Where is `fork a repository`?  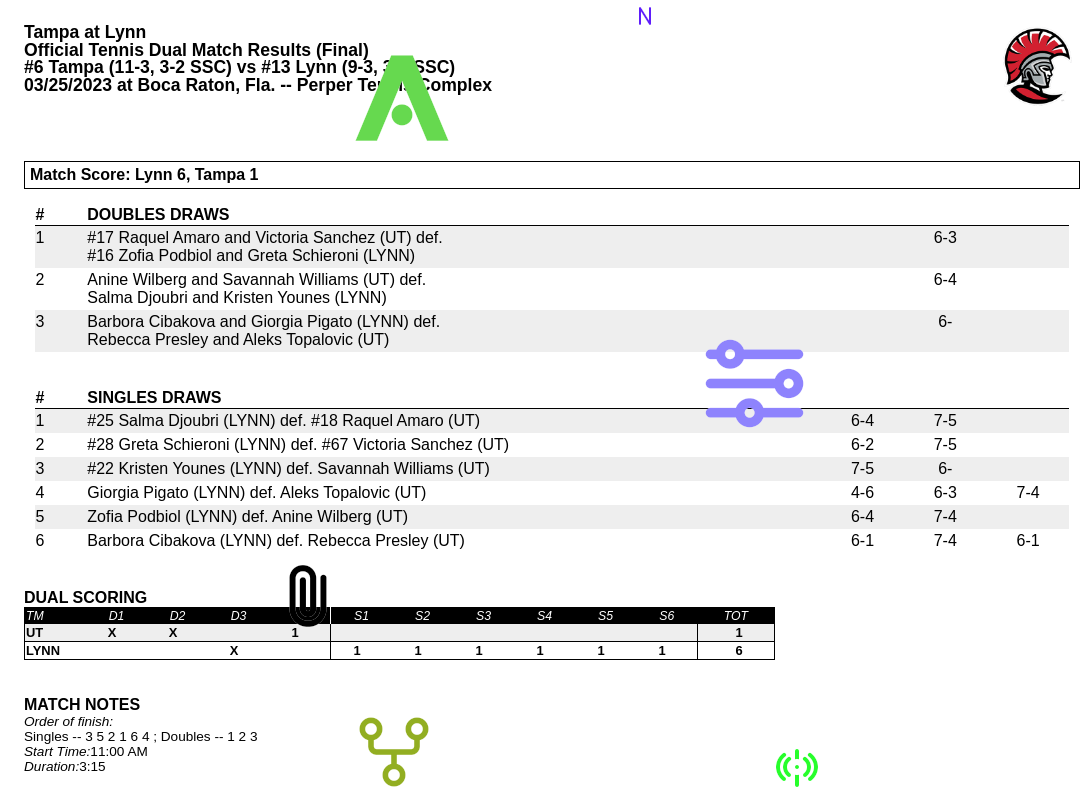
fork a repository is located at coordinates (394, 752).